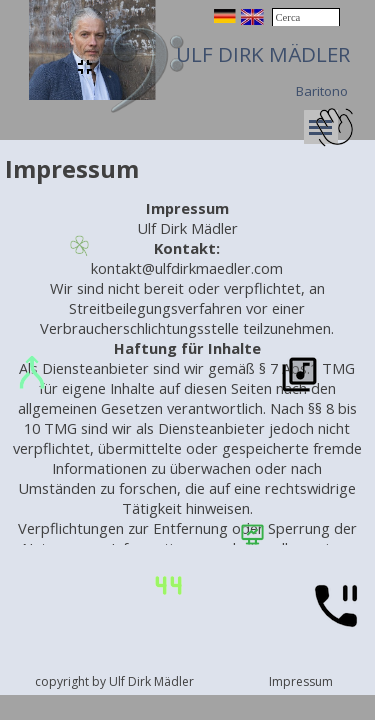 This screenshot has height=720, width=375. What do you see at coordinates (334, 126) in the screenshot?
I see `greet or welcome new users` at bounding box center [334, 126].